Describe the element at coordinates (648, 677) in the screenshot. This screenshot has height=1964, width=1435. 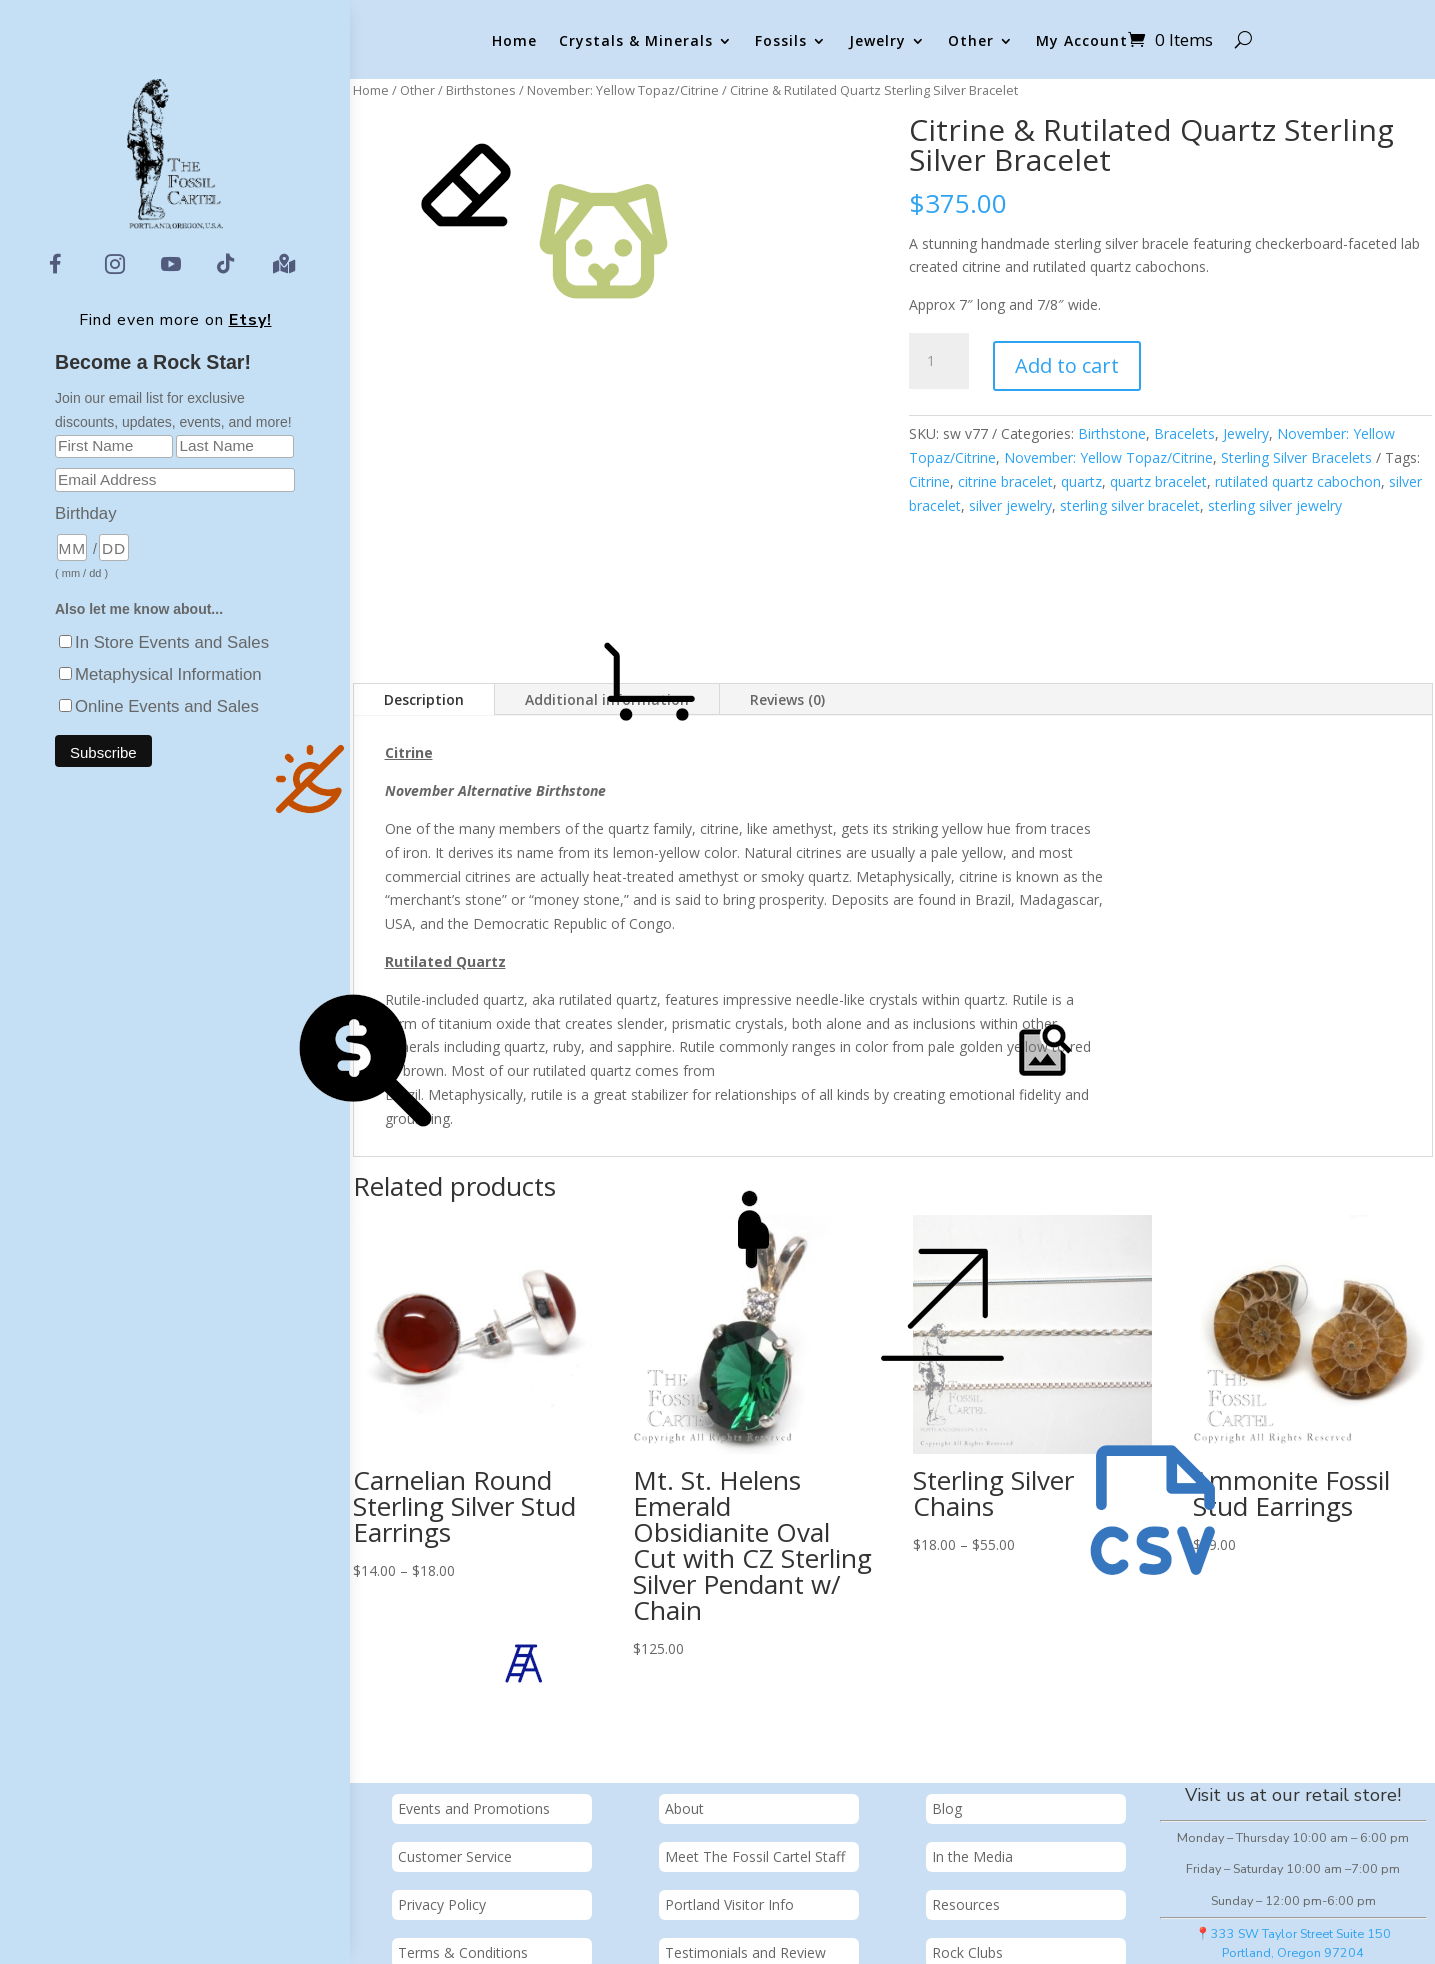
I see `view shopping cart` at that location.